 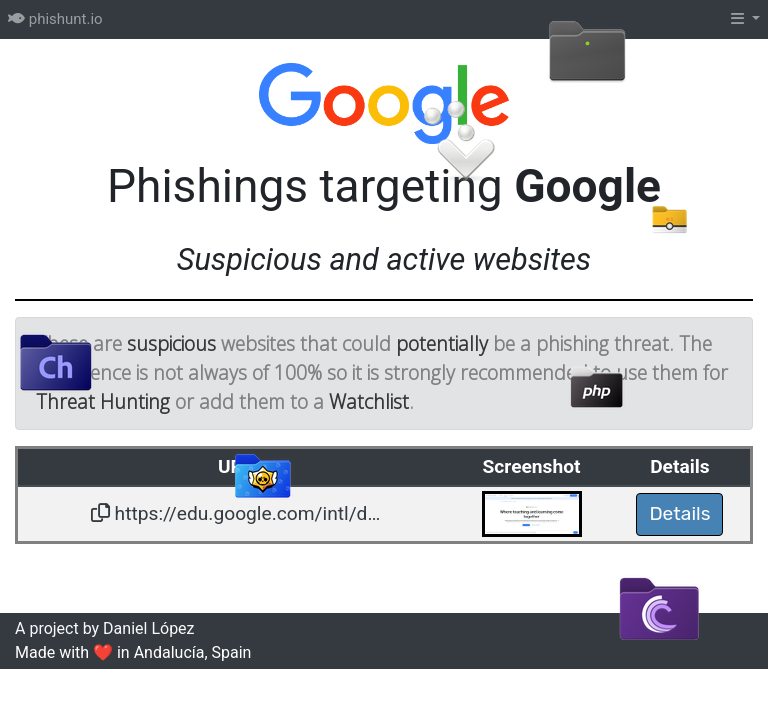 I want to click on folder containing php files, so click(x=596, y=388).